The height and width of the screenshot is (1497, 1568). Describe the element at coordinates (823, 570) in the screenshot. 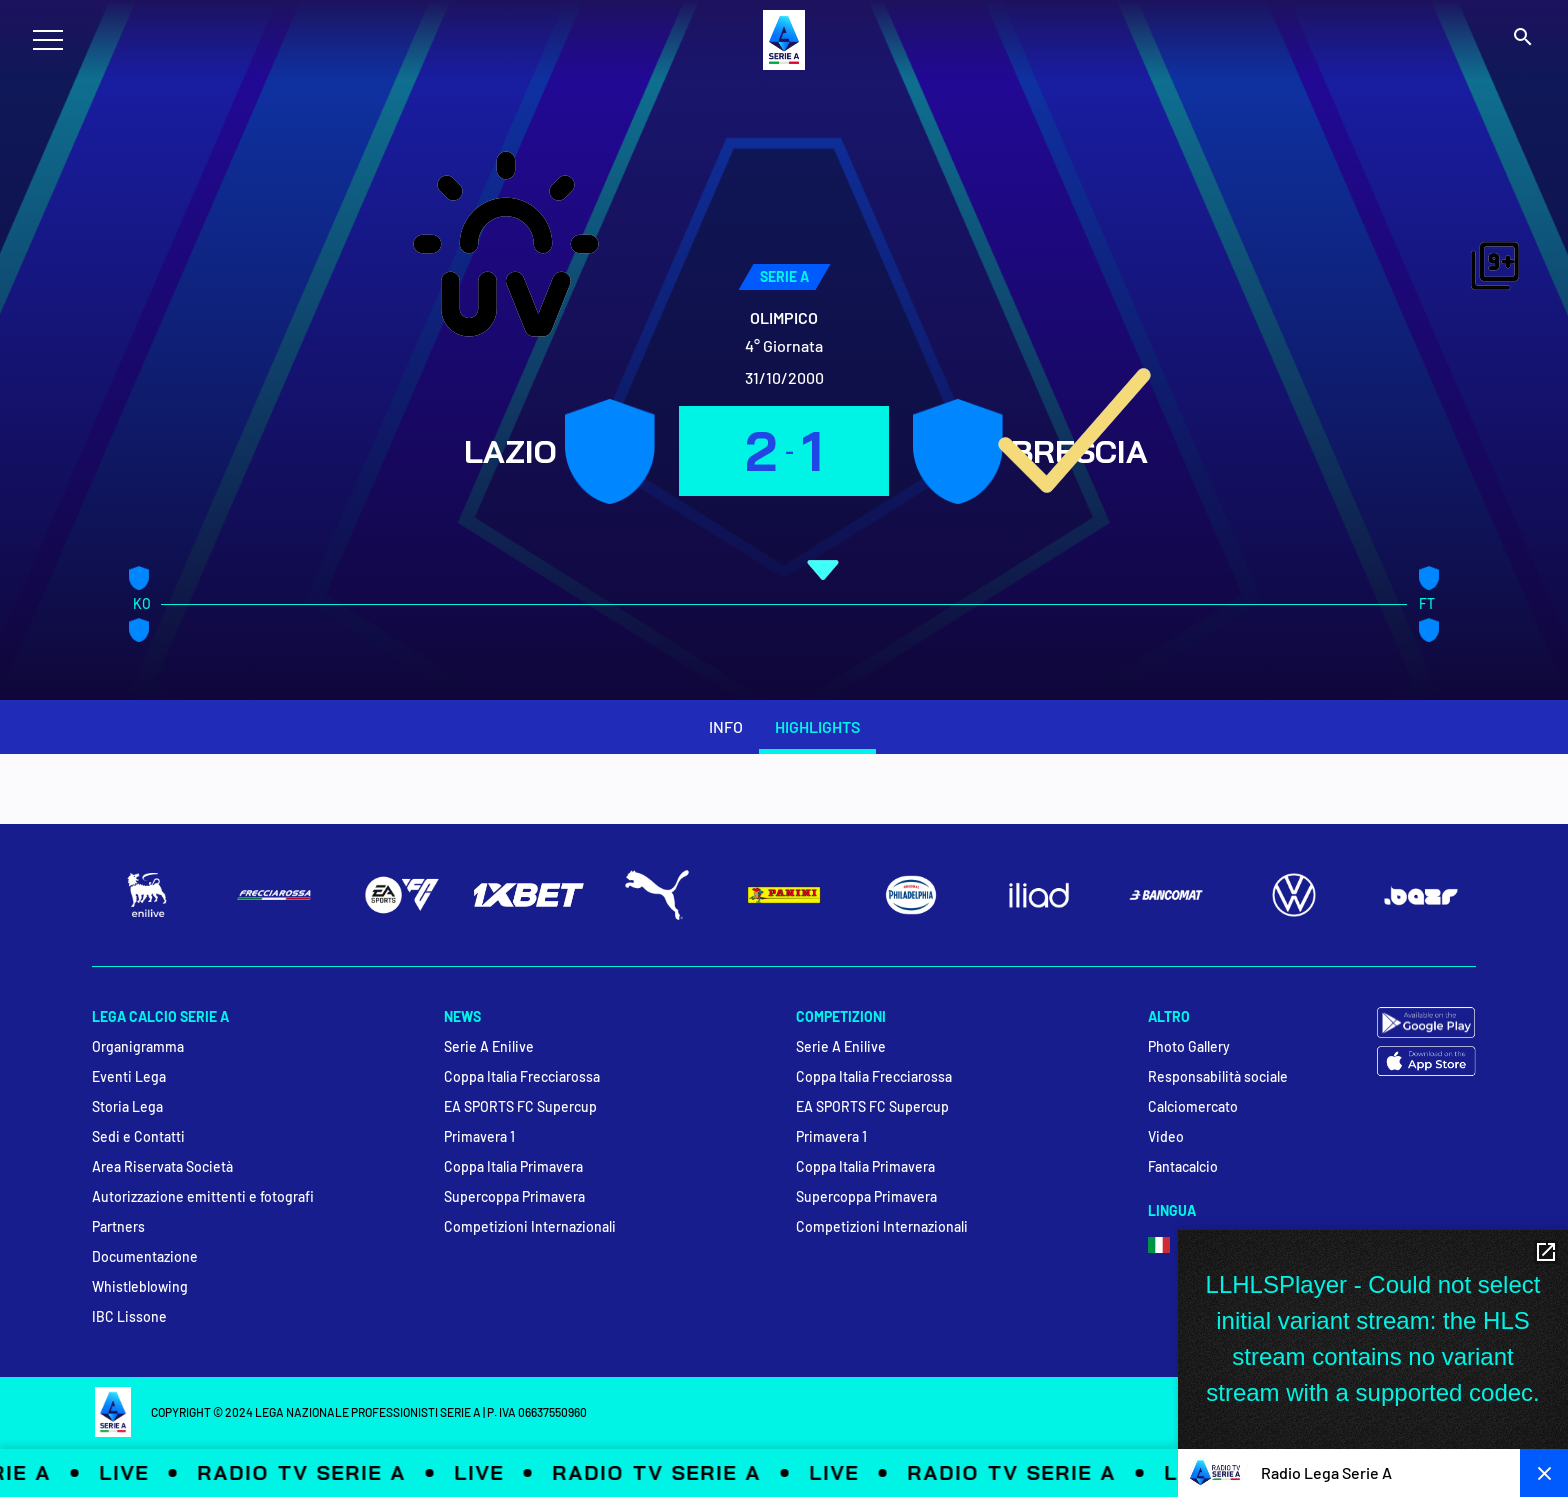

I see `expand a dropdown menu` at that location.